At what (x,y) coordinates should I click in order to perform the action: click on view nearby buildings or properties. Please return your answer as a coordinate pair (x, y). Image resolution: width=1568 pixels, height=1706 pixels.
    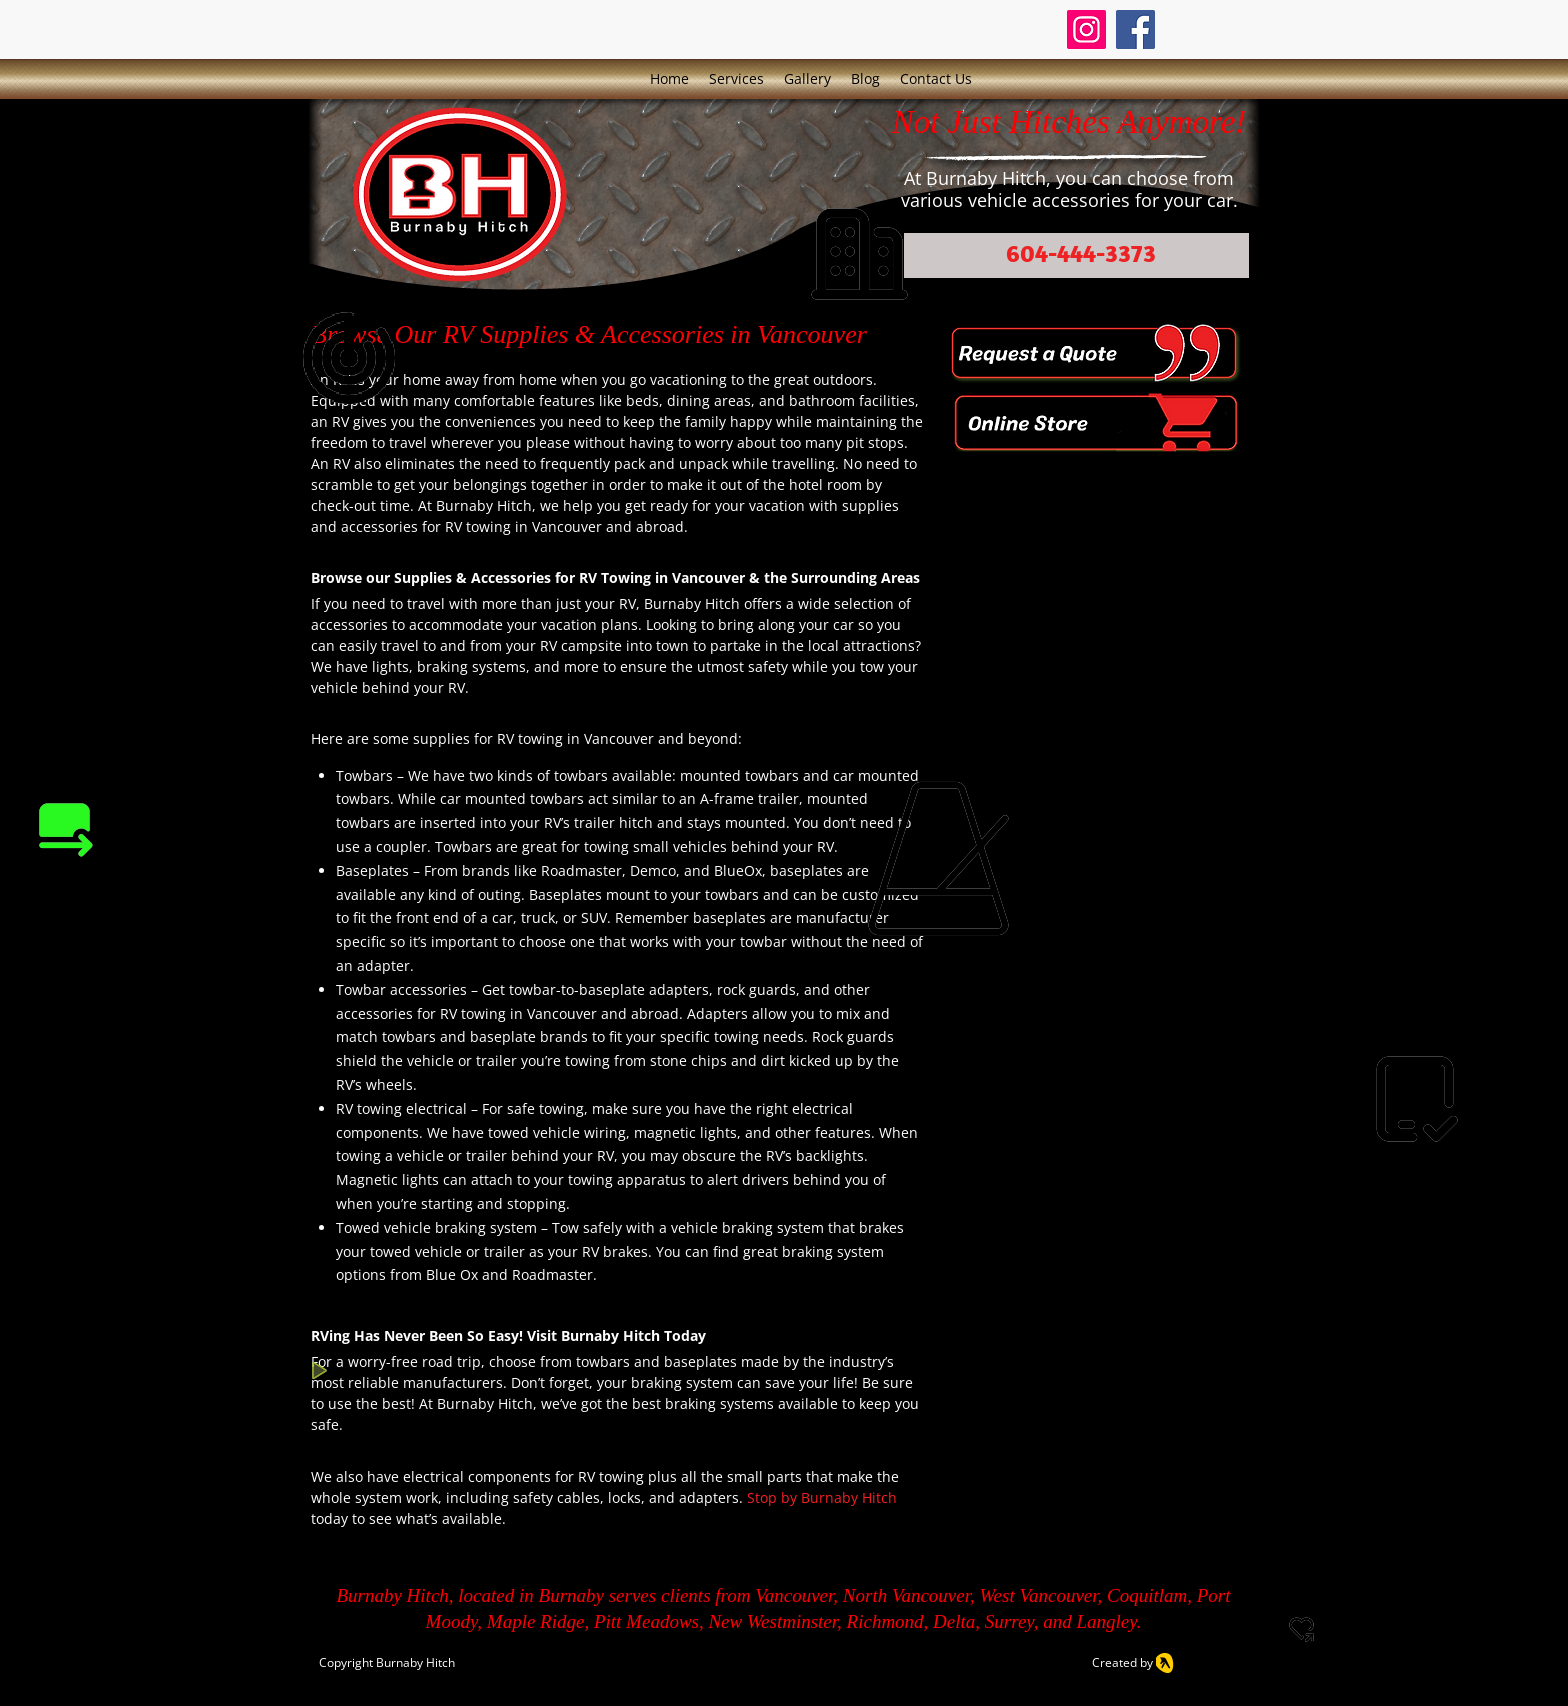
    Looking at the image, I should click on (859, 251).